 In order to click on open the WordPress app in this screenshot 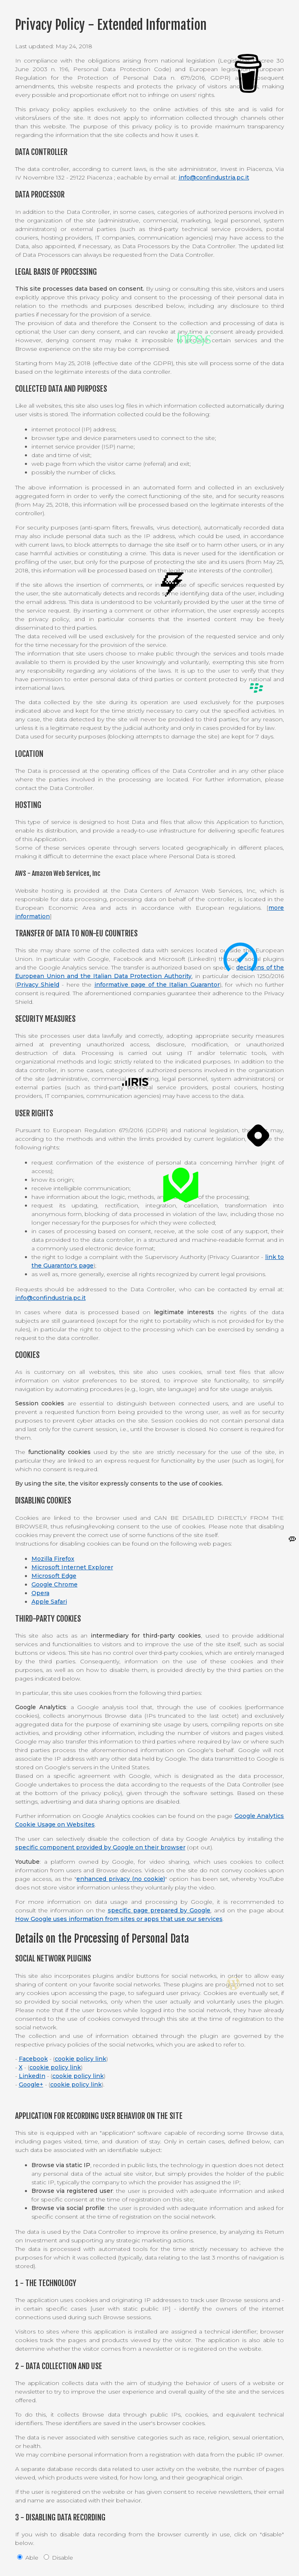, I will do `click(233, 1984)`.